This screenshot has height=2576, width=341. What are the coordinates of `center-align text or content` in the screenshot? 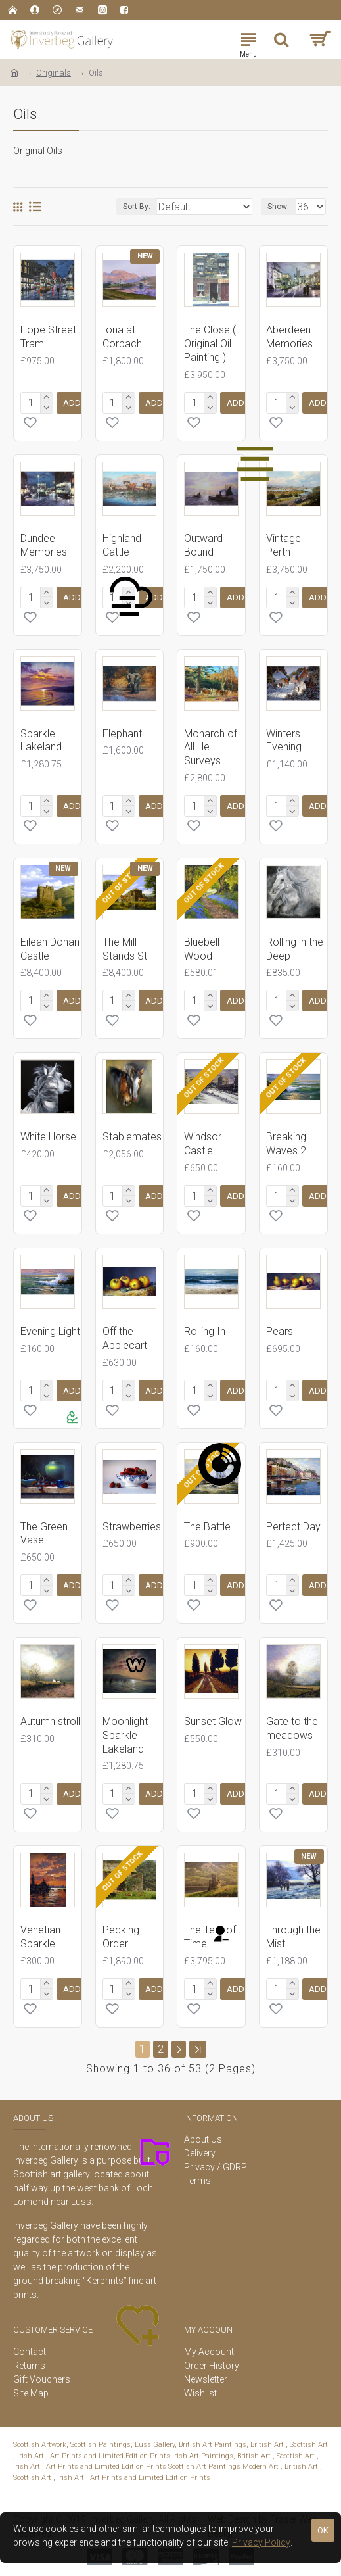 It's located at (255, 463).